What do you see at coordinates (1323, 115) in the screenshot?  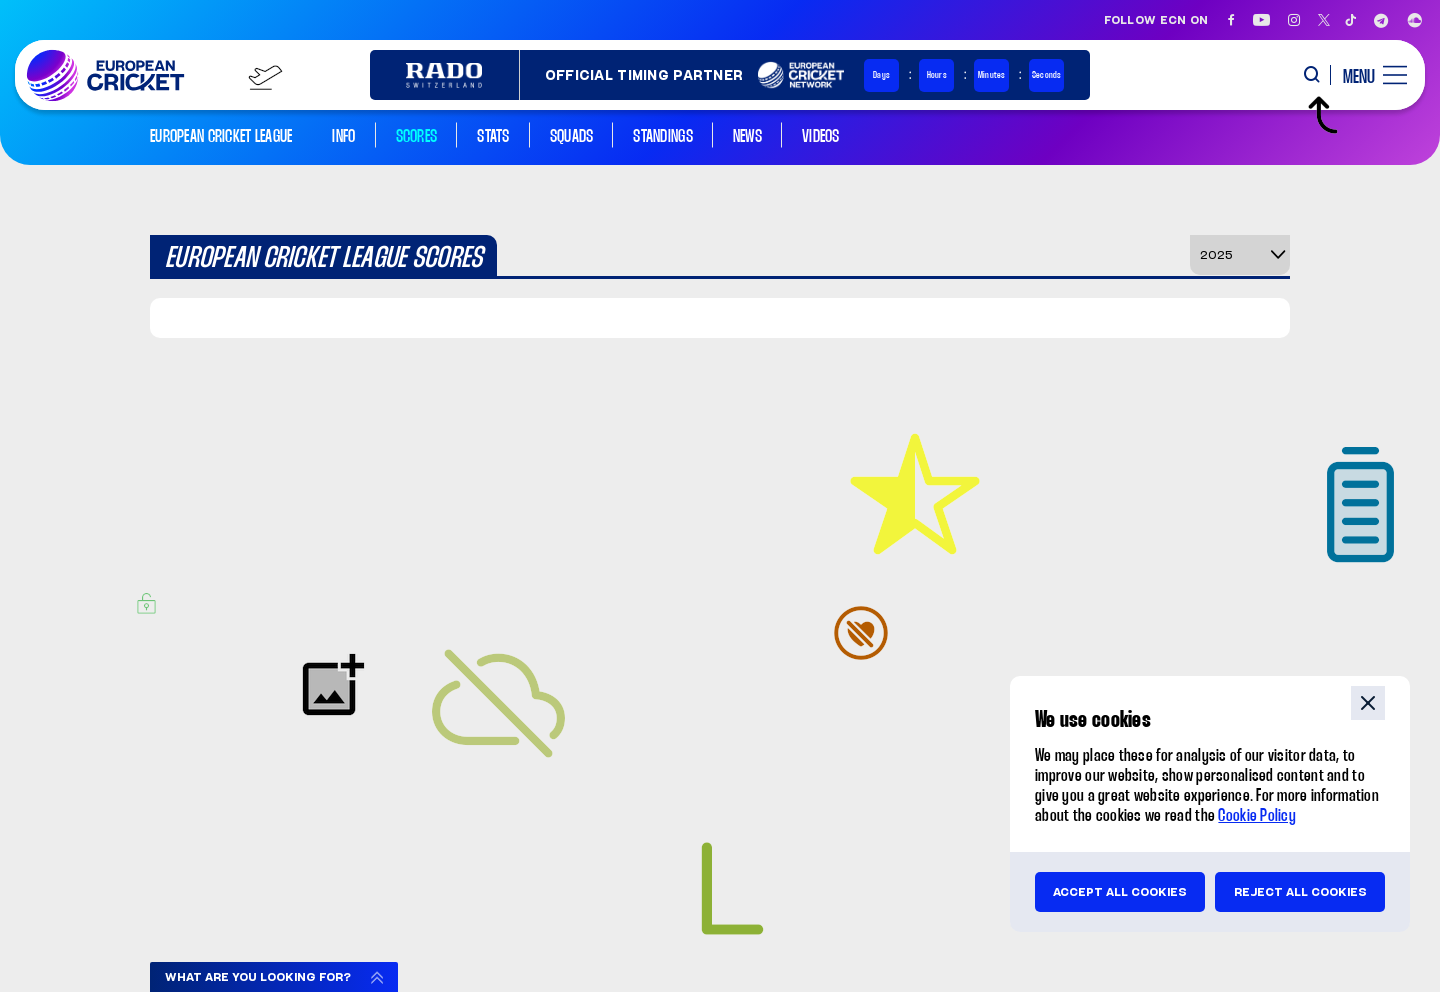 I see `go back and up to previous section` at bounding box center [1323, 115].